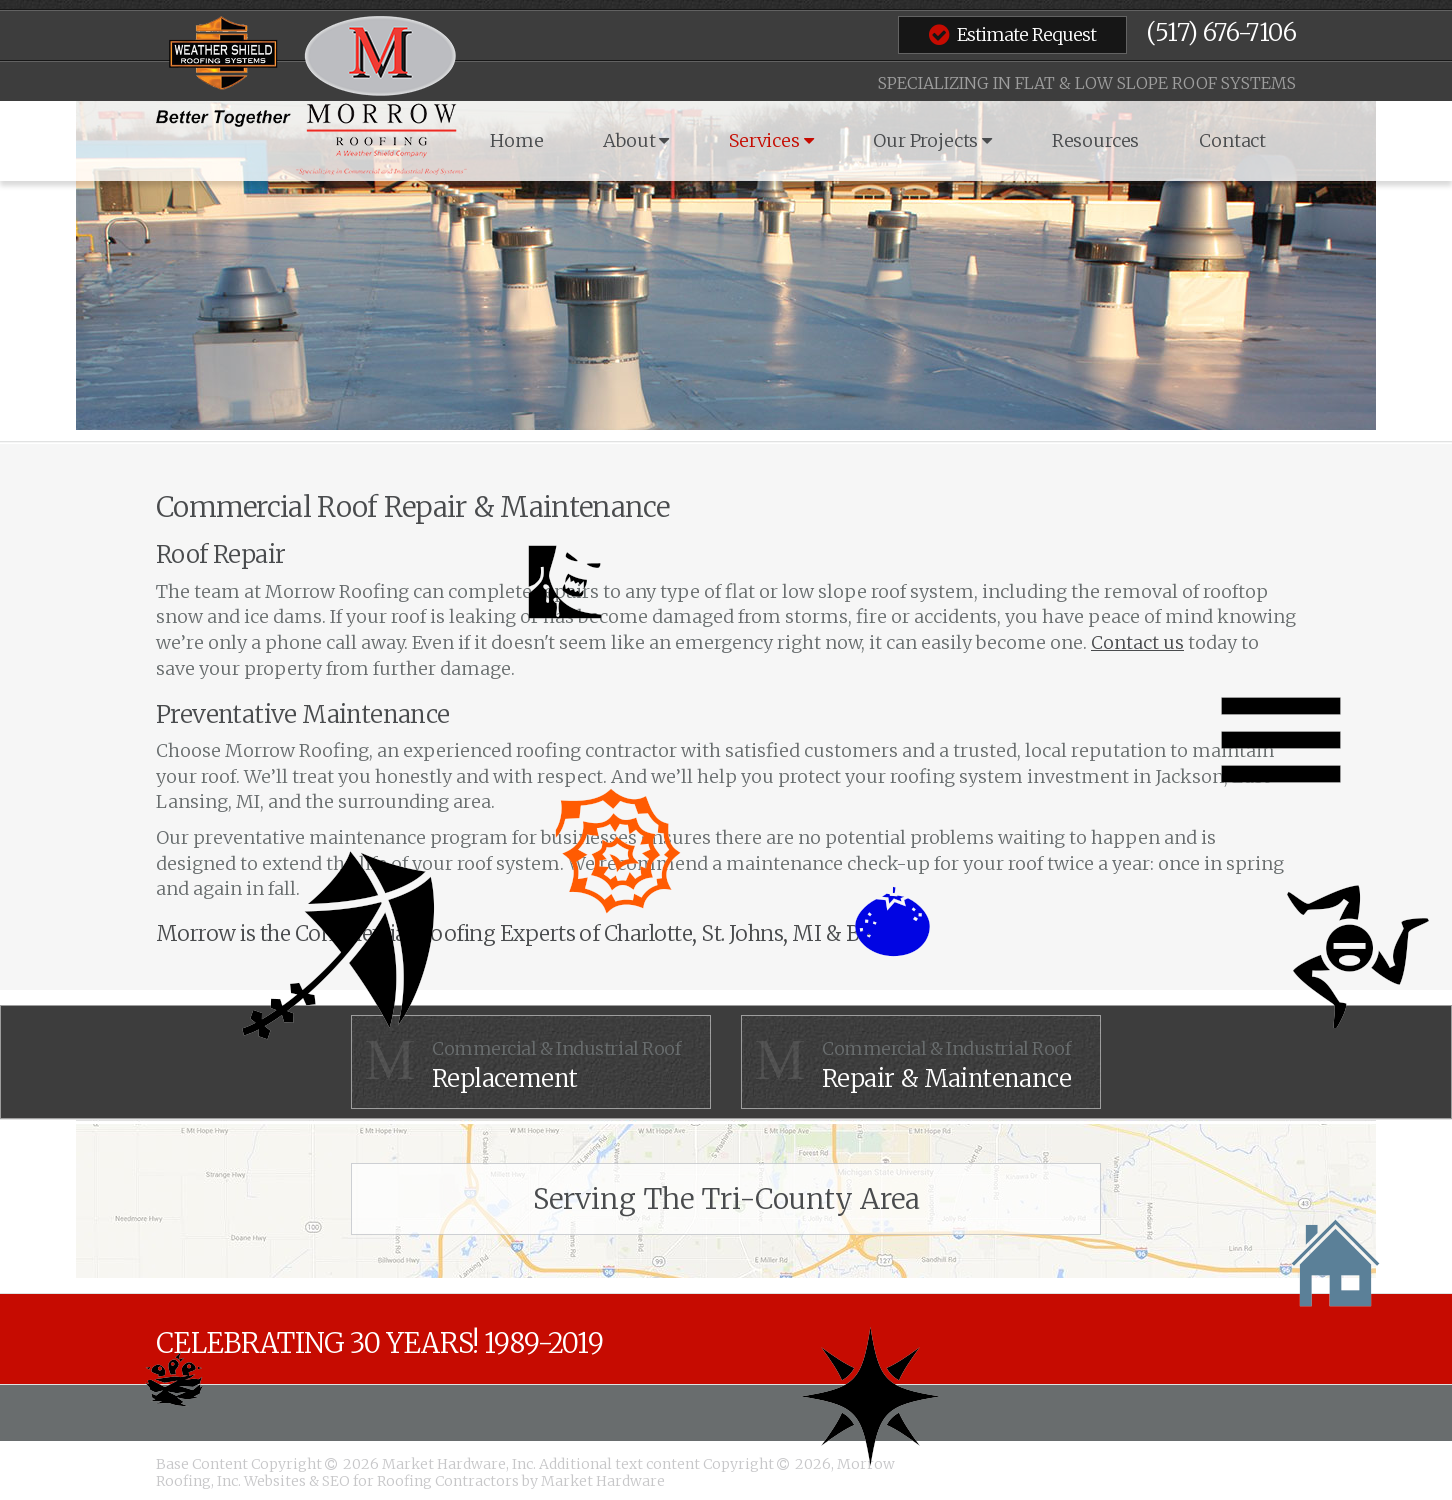  I want to click on represents a trap or hazard in gameplay, so click(618, 851).